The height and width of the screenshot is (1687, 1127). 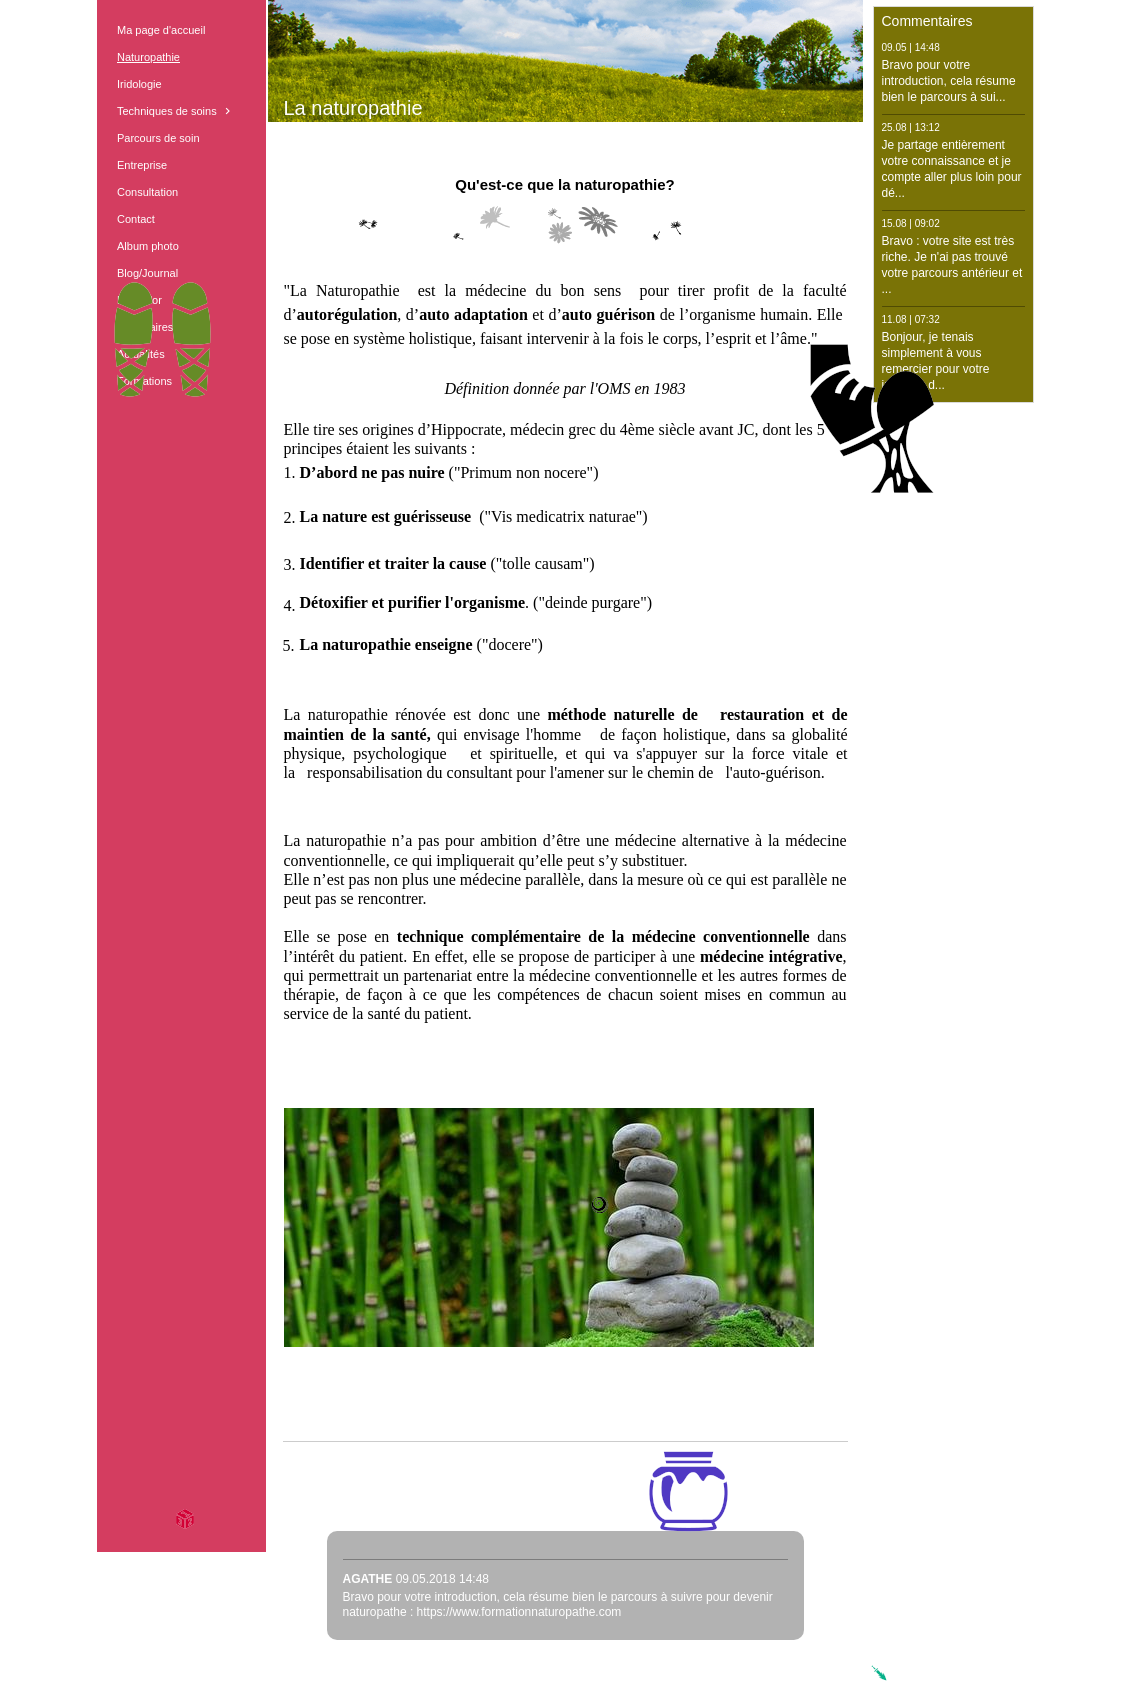 What do you see at coordinates (879, 1673) in the screenshot?
I see `attack or melee combat action` at bounding box center [879, 1673].